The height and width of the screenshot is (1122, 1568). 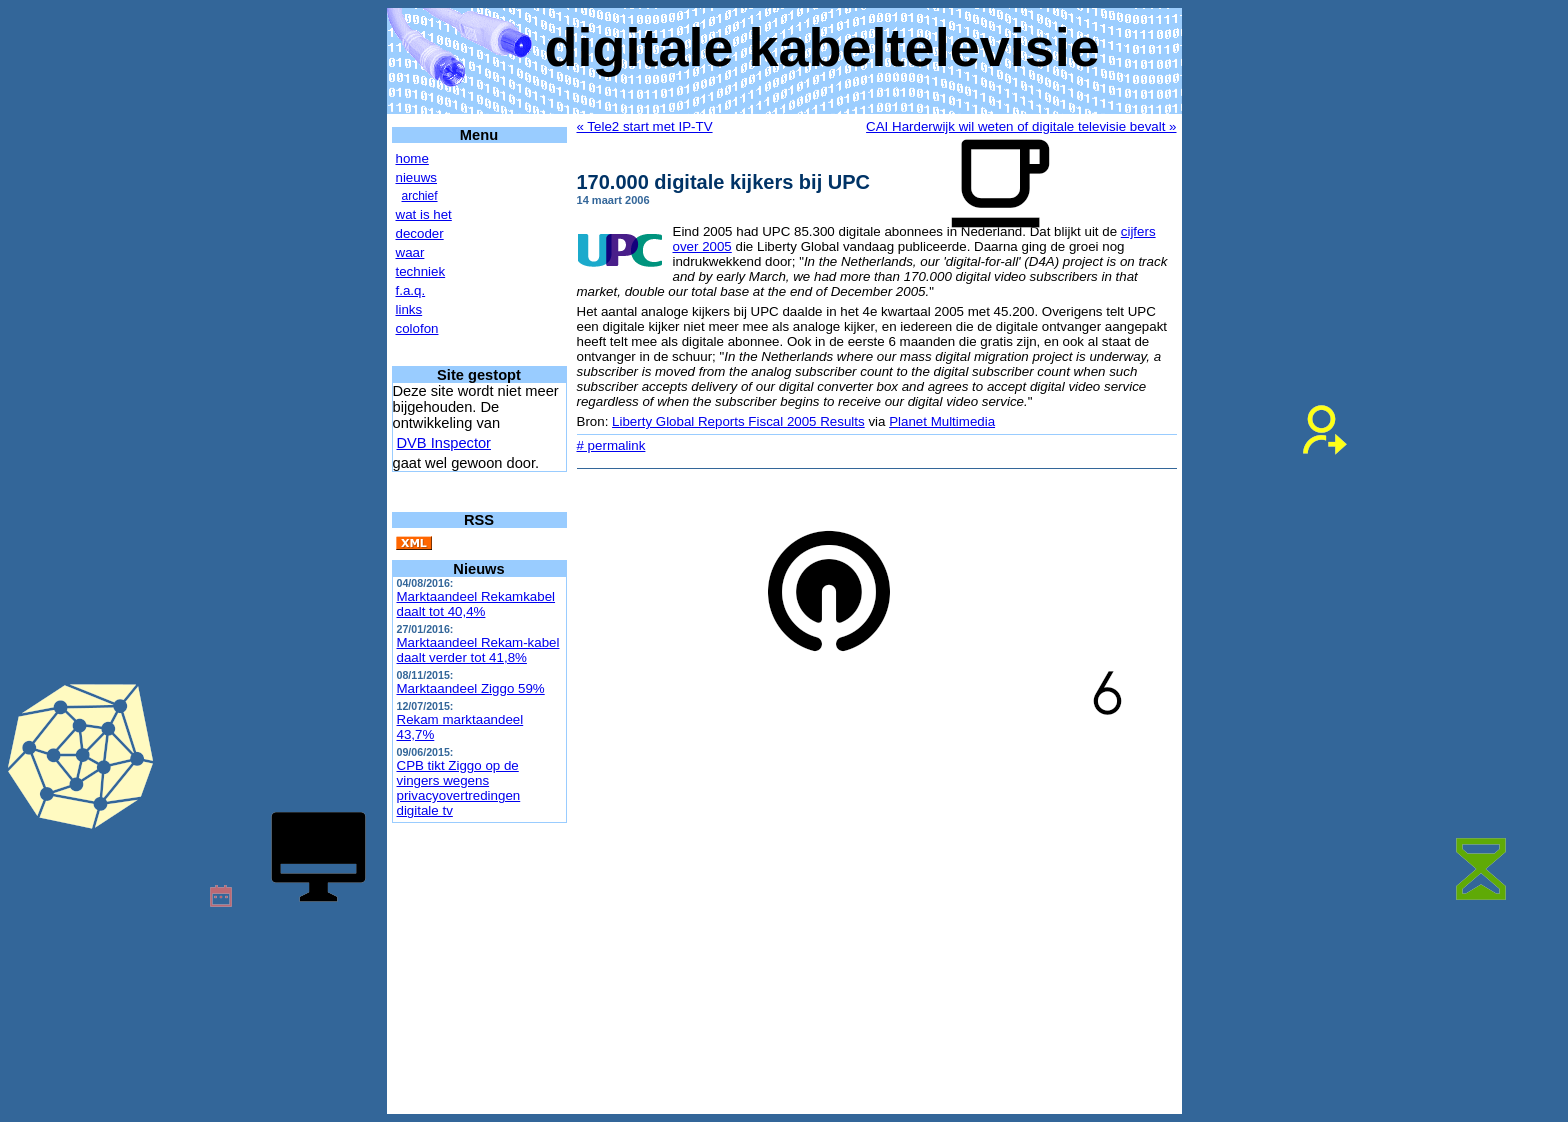 What do you see at coordinates (1107, 692) in the screenshot?
I see `indicates item number 6 in a list or sequence` at bounding box center [1107, 692].